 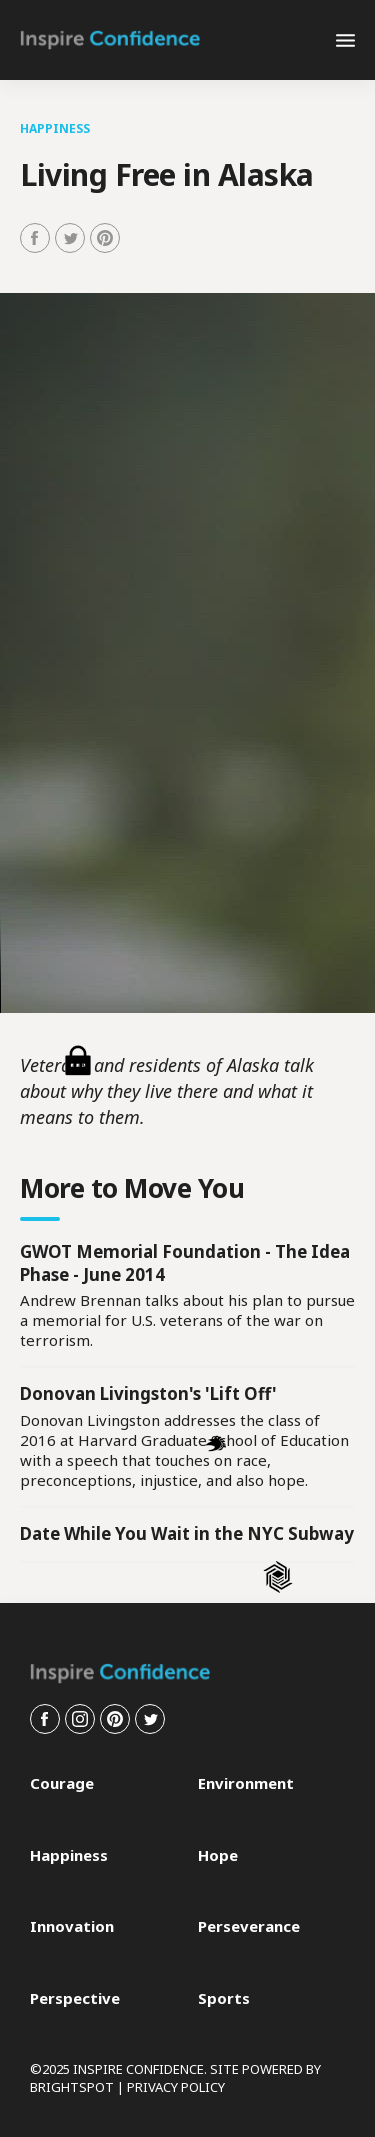 I want to click on bevy game engine logo, so click(x=215, y=1443).